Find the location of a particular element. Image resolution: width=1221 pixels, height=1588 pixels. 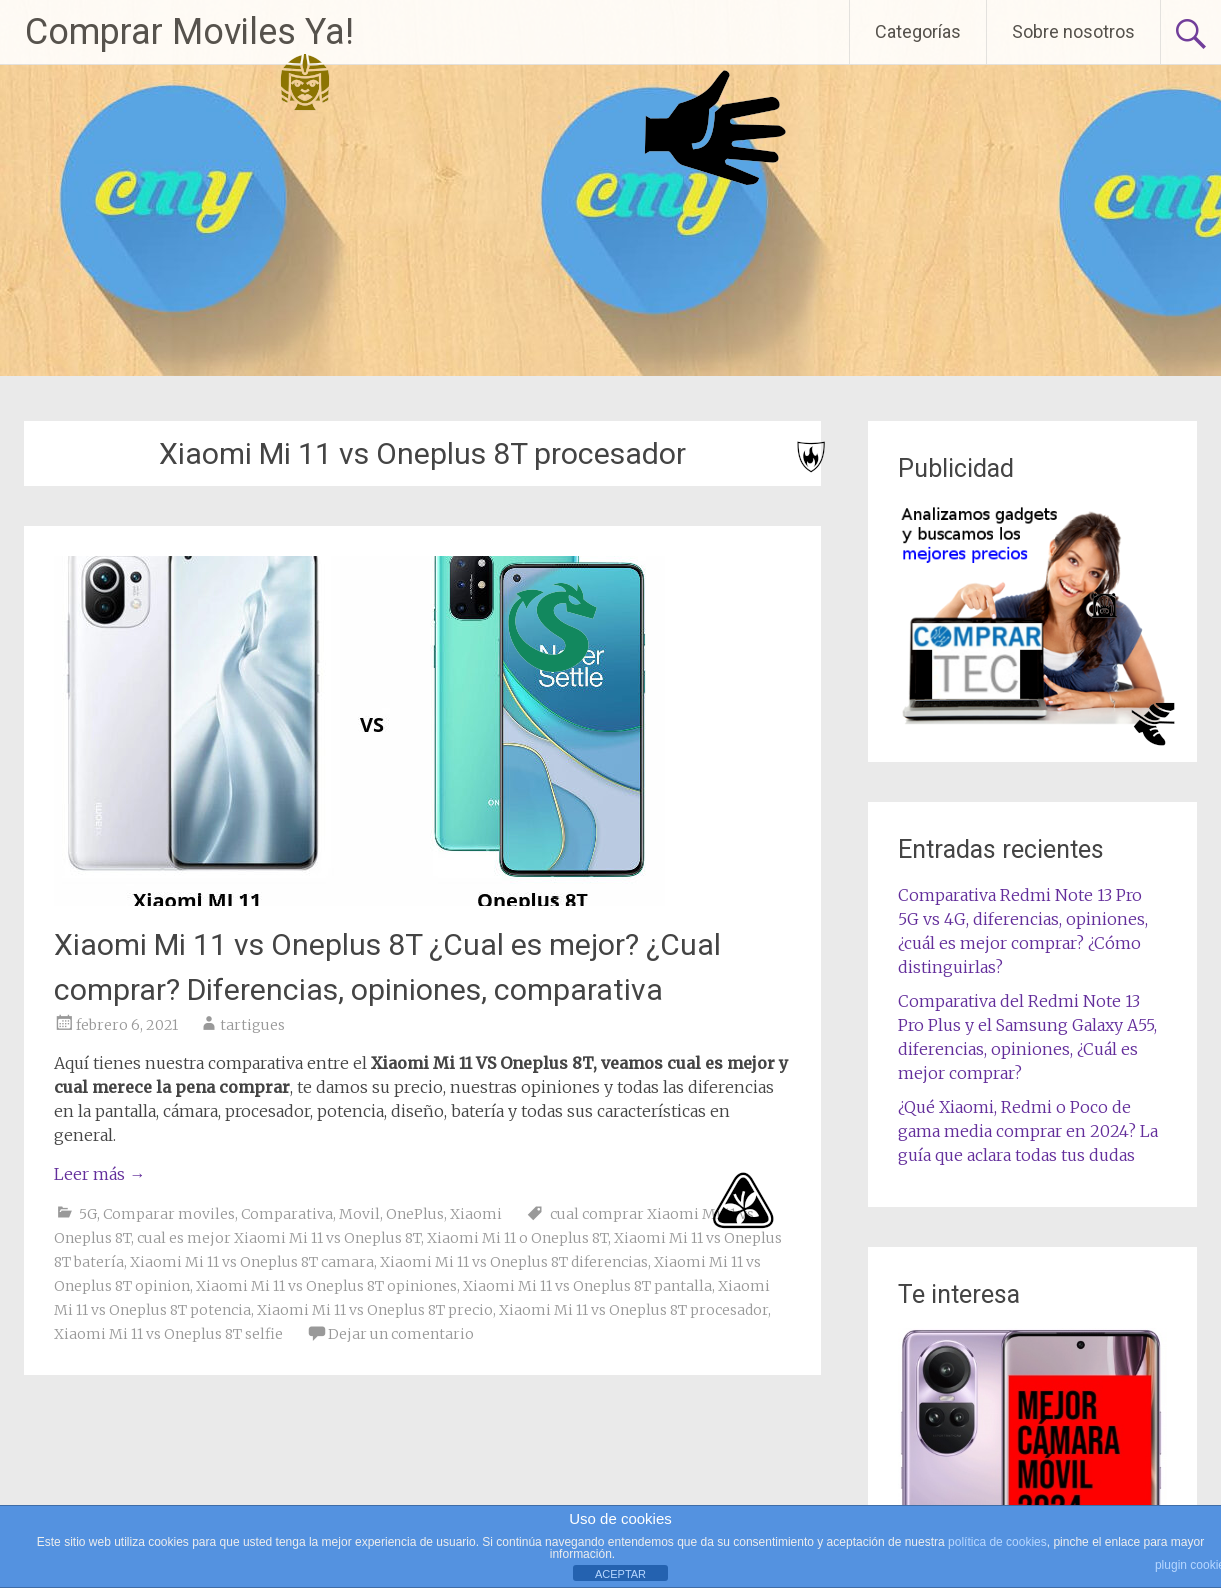

play hand gesture in a game (paper in rock-paper-scissors) is located at coordinates (716, 122).